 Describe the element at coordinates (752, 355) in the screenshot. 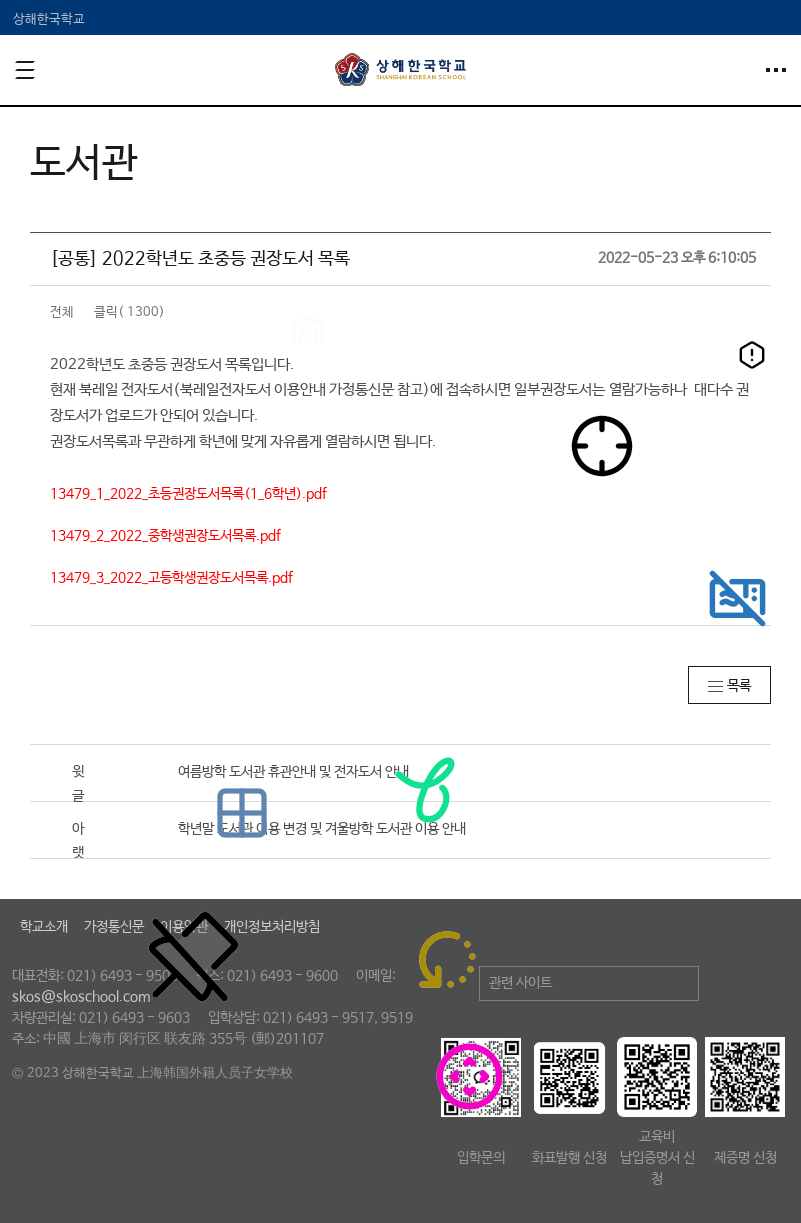

I see `indicates a warning or critical alert` at that location.